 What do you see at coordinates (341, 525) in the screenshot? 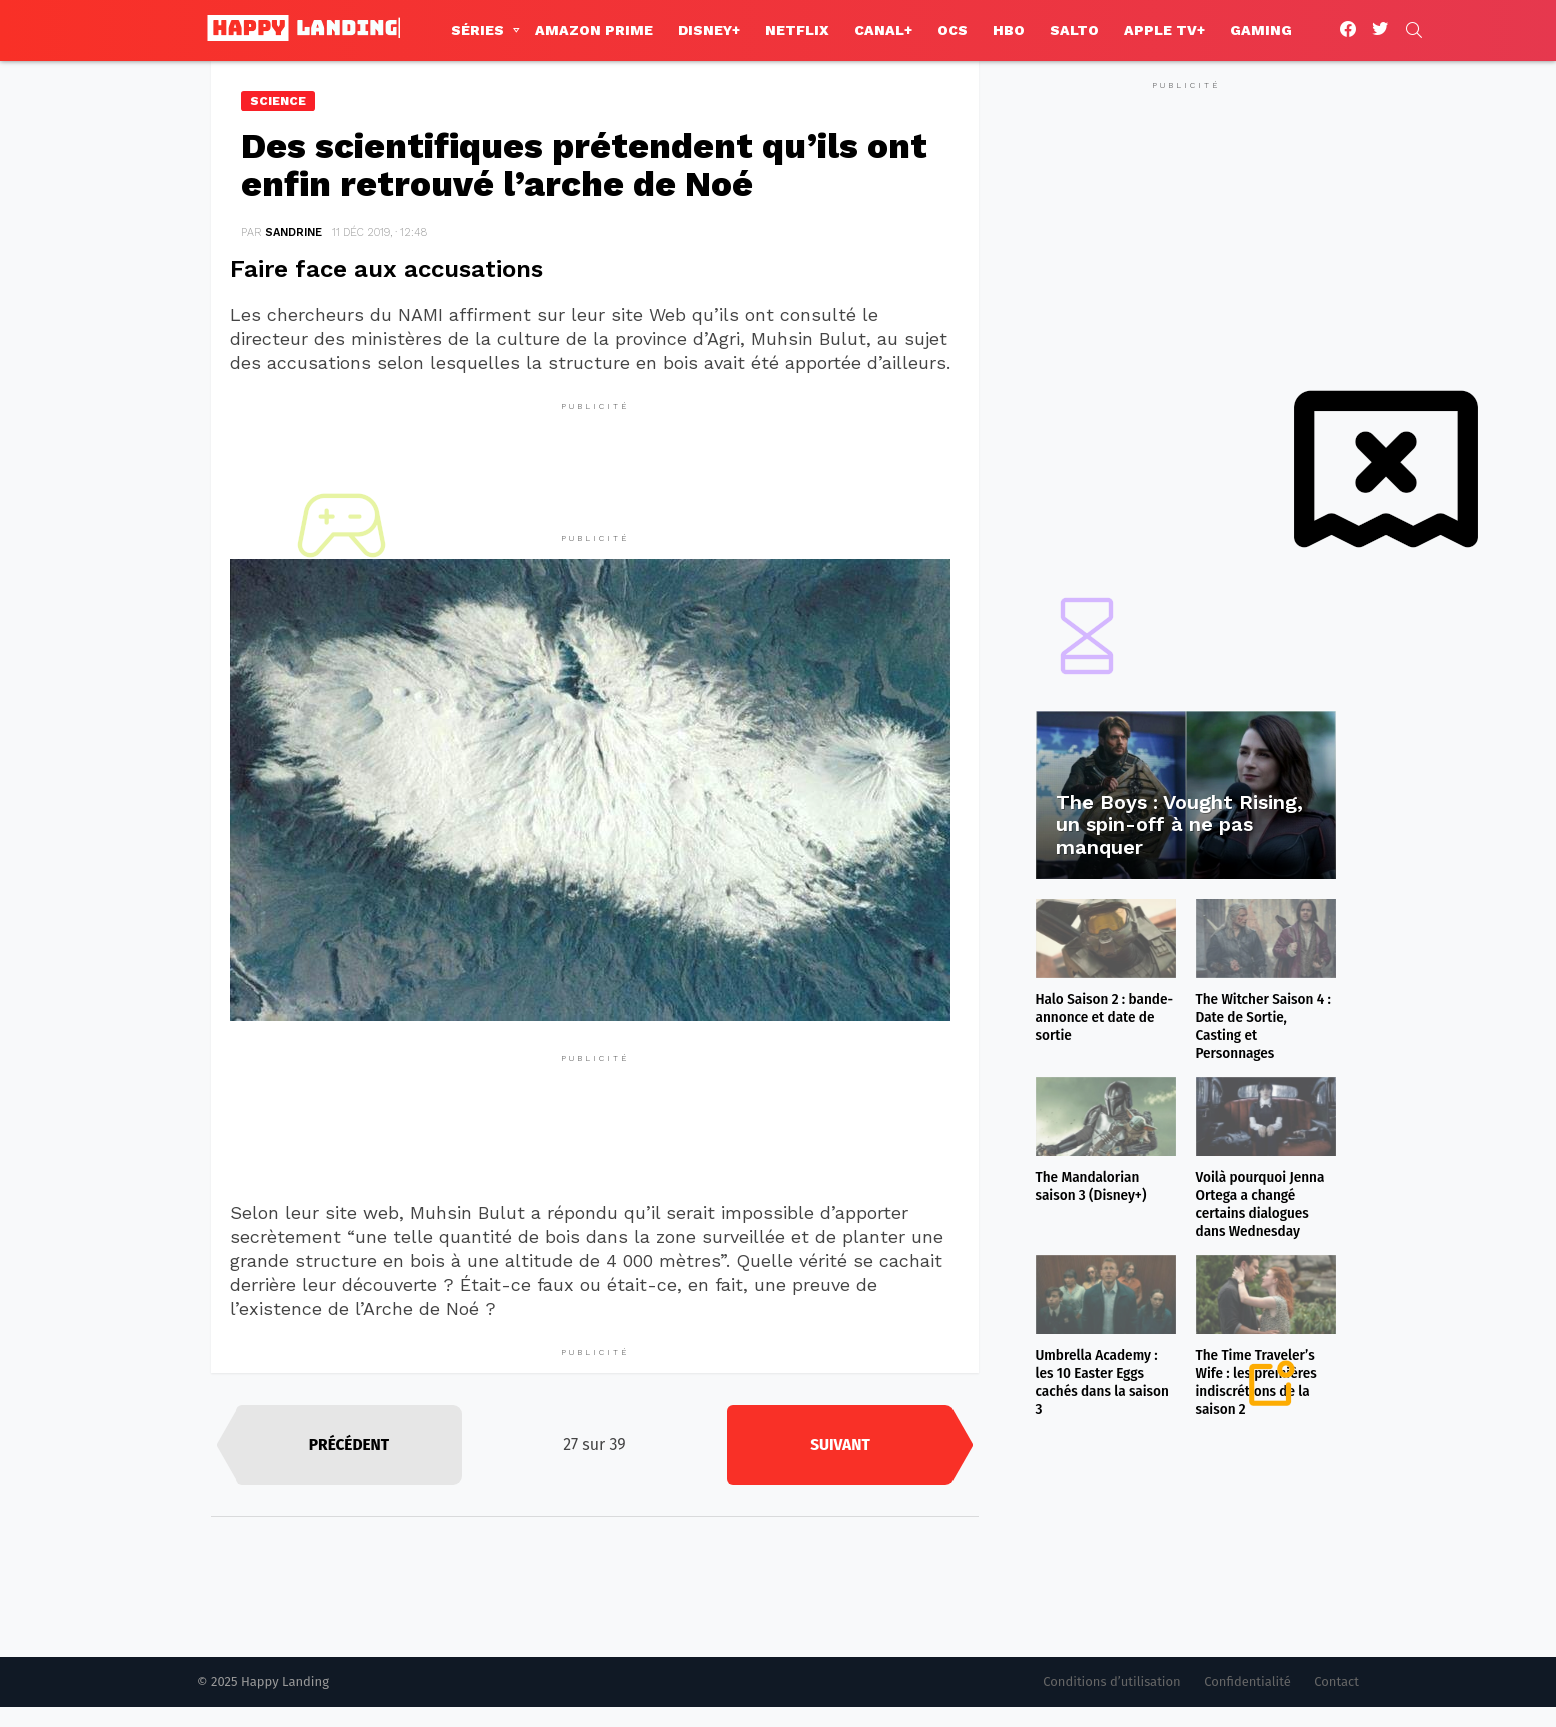
I see `access games or gaming features` at bounding box center [341, 525].